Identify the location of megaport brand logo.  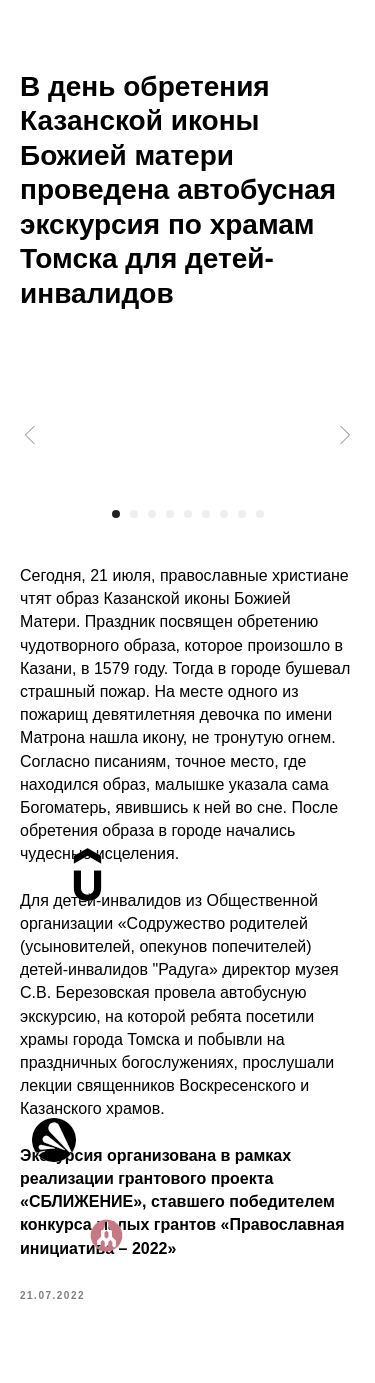
(106, 1235).